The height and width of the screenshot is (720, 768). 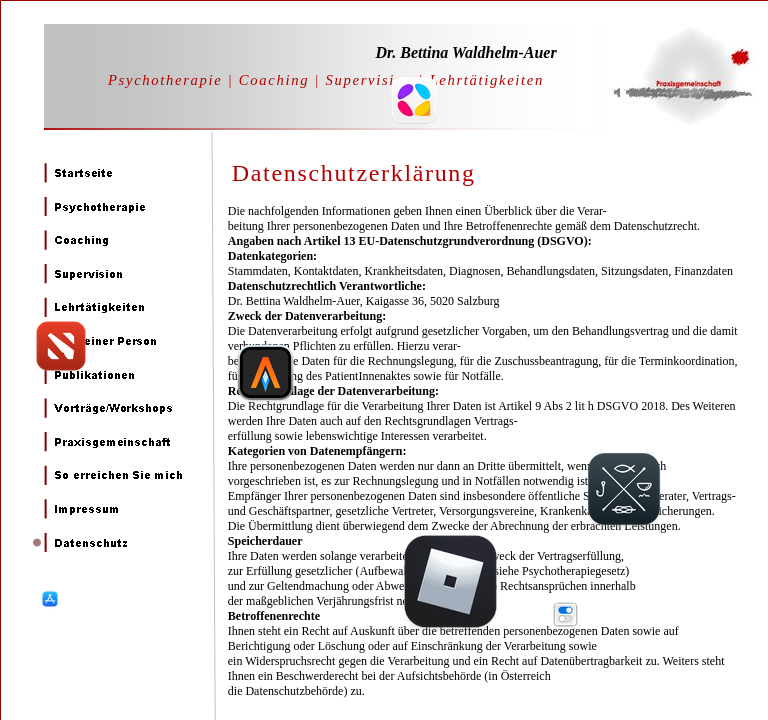 What do you see at coordinates (265, 372) in the screenshot?
I see `launch alacritty terminal emulator` at bounding box center [265, 372].